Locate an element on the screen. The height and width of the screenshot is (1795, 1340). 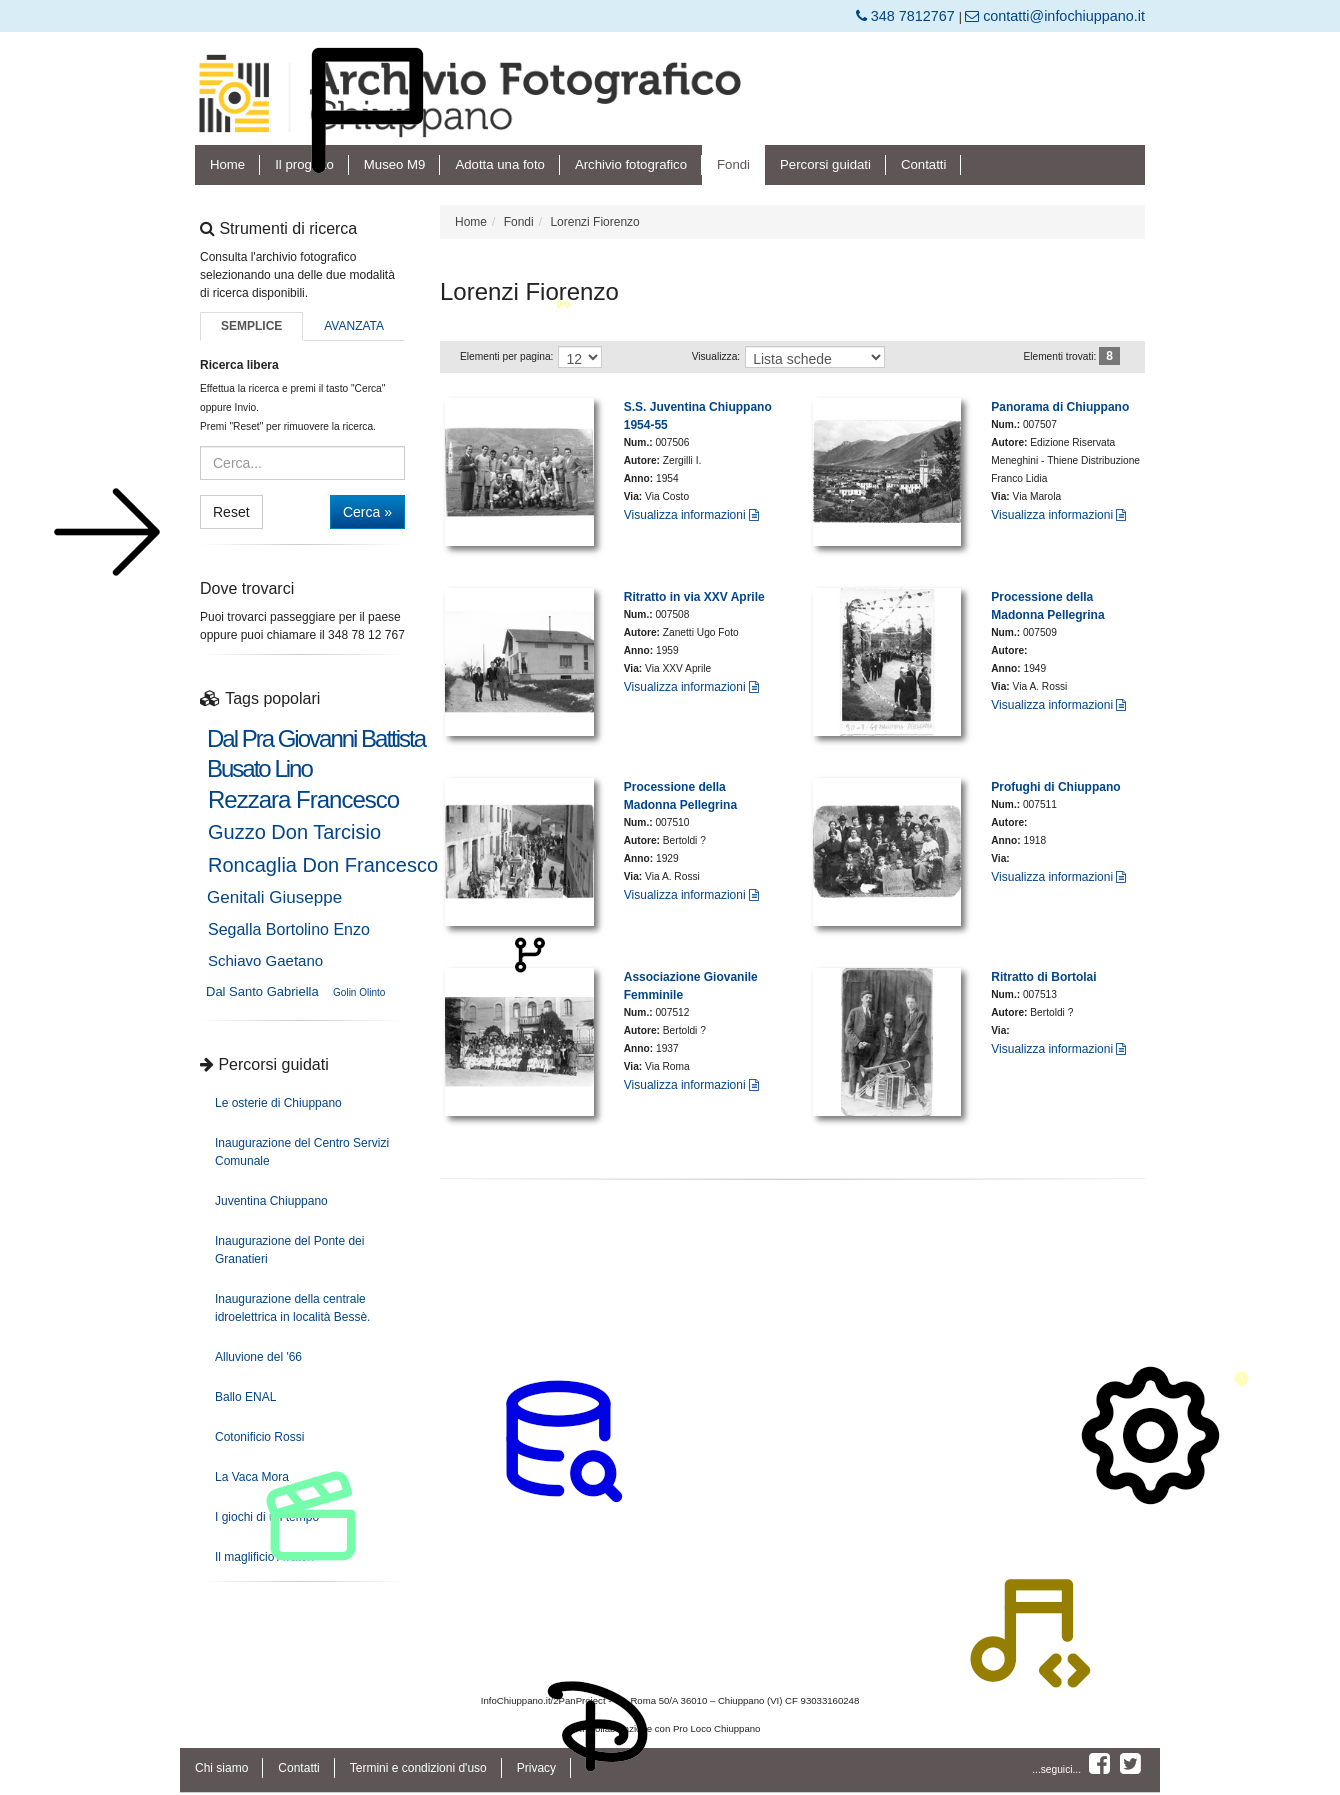
access disney+ streaming service is located at coordinates (600, 1724).